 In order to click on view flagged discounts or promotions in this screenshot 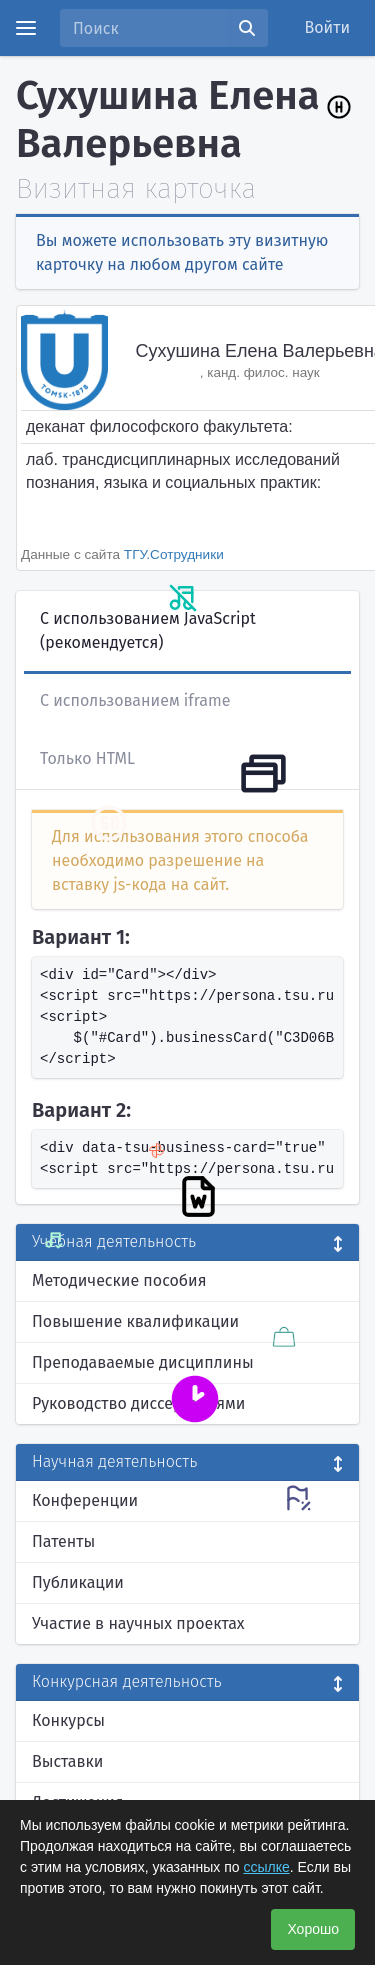, I will do `click(297, 1497)`.